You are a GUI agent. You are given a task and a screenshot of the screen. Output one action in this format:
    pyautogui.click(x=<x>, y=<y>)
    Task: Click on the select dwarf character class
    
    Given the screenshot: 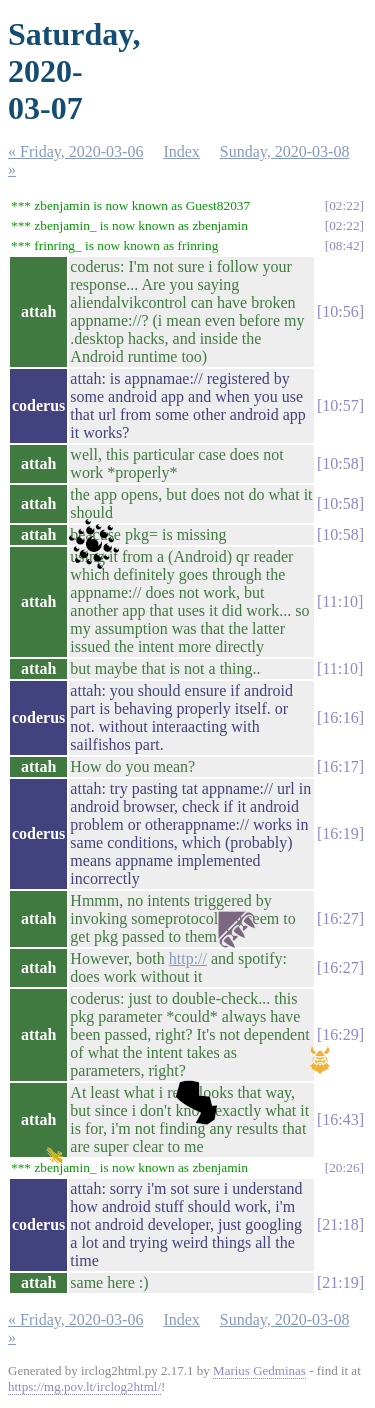 What is the action you would take?
    pyautogui.click(x=320, y=1060)
    